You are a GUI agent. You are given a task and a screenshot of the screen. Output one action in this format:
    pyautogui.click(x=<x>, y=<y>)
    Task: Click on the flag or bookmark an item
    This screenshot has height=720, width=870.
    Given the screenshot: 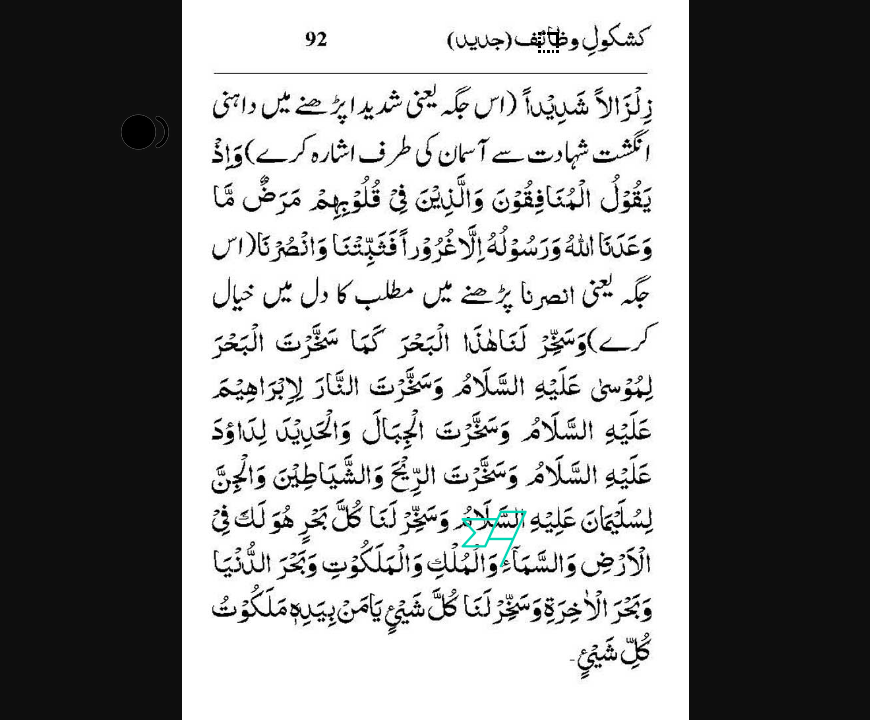 What is the action you would take?
    pyautogui.click(x=493, y=536)
    